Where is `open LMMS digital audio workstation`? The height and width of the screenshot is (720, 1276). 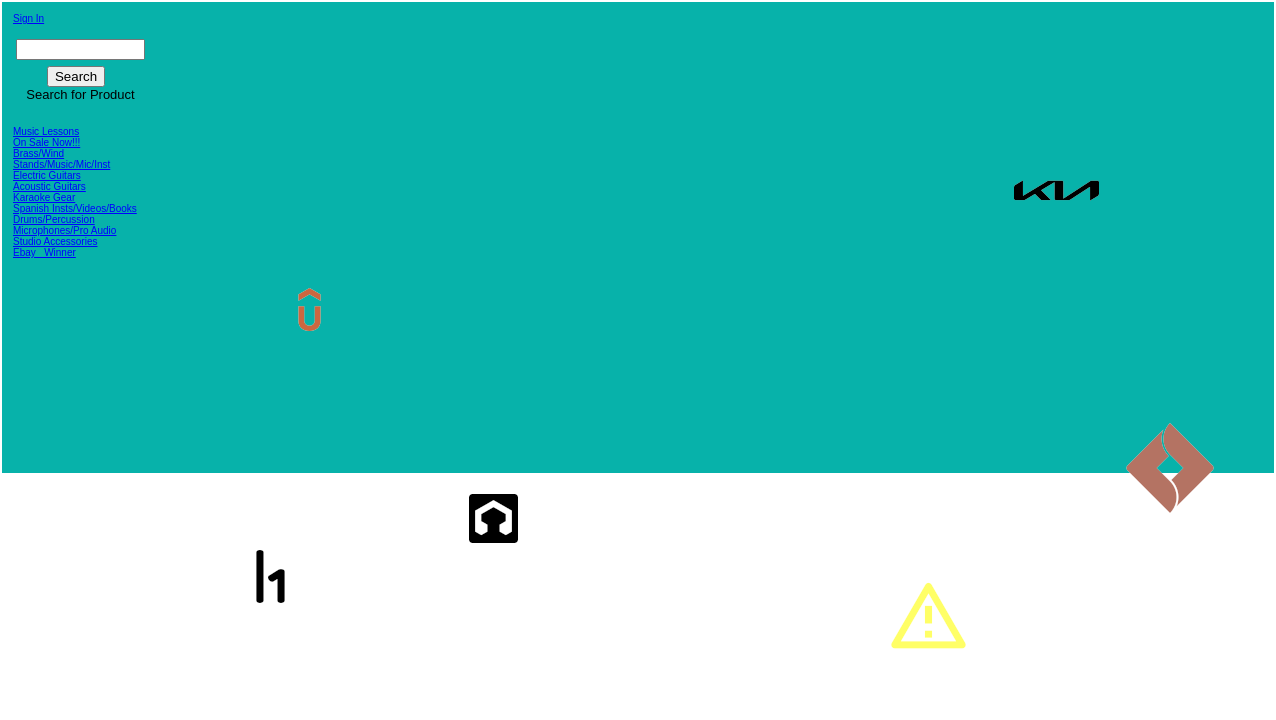 open LMMS digital audio workstation is located at coordinates (493, 518).